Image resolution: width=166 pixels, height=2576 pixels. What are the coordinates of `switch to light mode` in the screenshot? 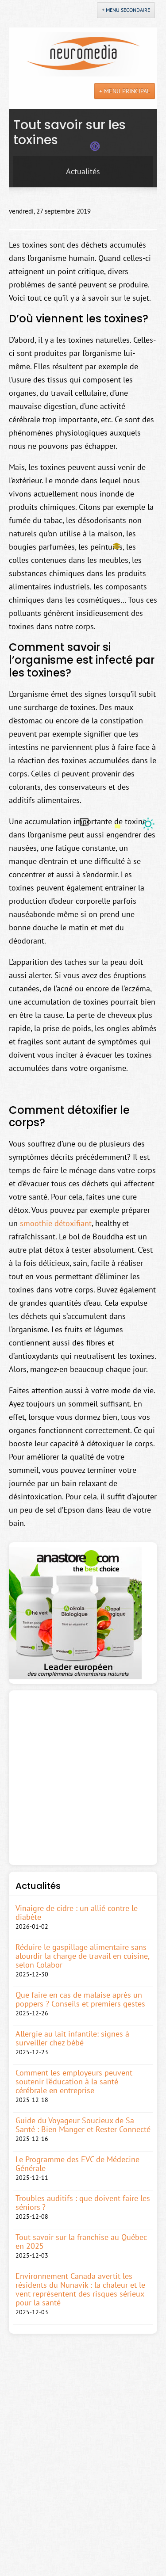 It's located at (148, 824).